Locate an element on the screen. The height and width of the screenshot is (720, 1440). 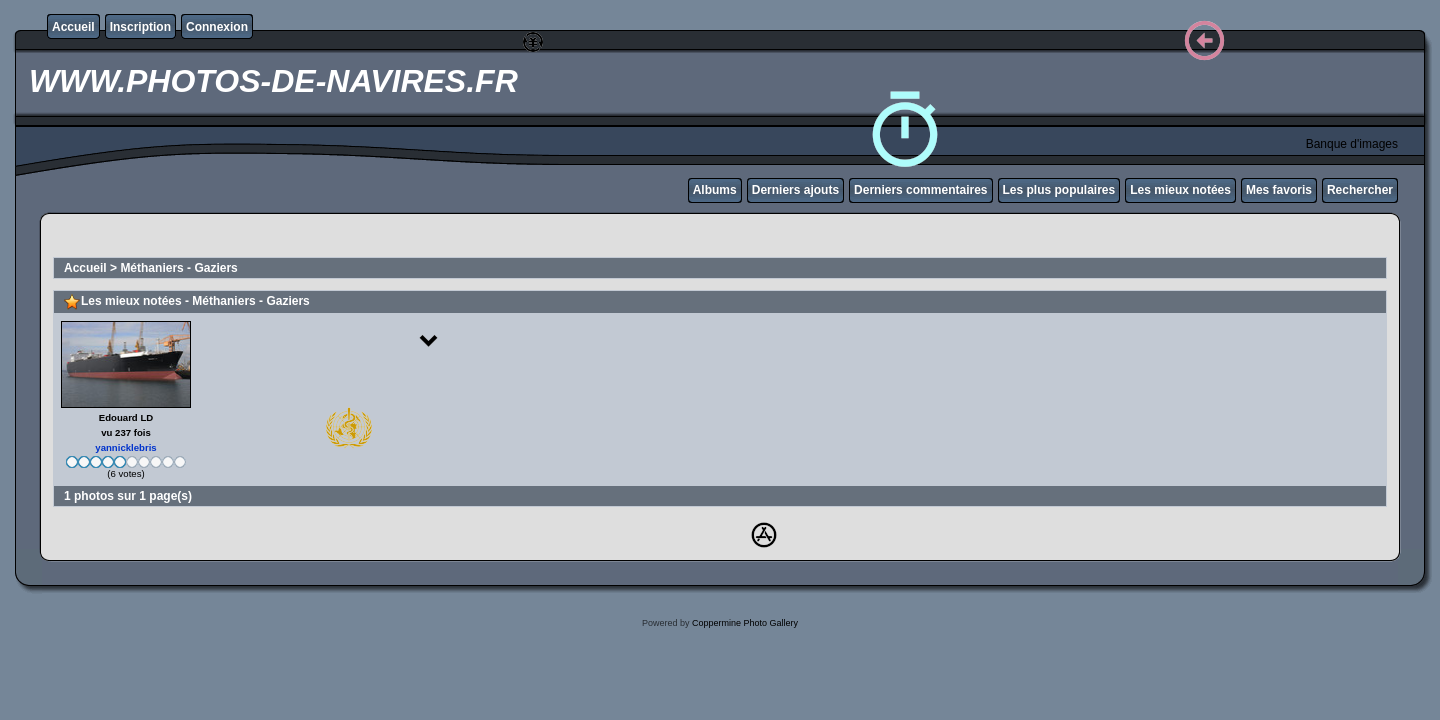
convert currency to Chinese yuan is located at coordinates (533, 42).